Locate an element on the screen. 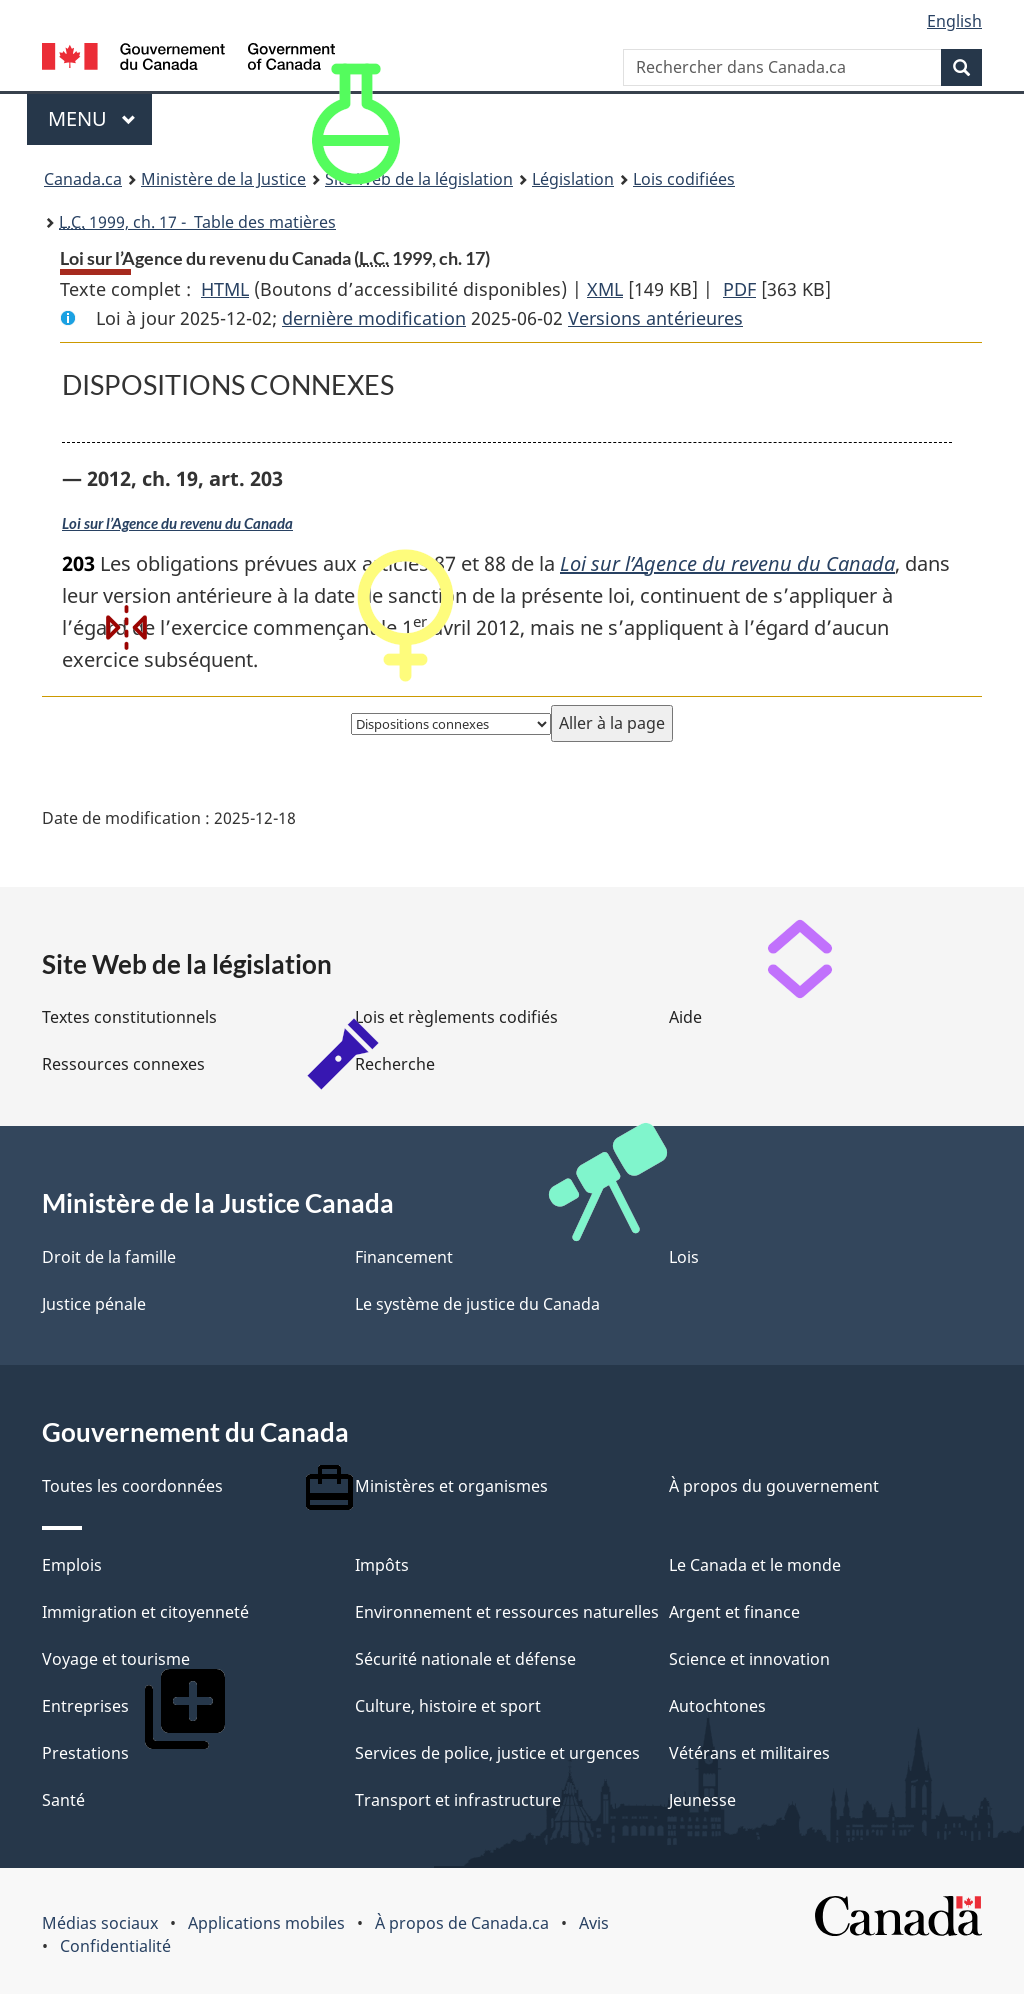 This screenshot has height=1994, width=1024. access travel documents or boarding passes is located at coordinates (329, 1488).